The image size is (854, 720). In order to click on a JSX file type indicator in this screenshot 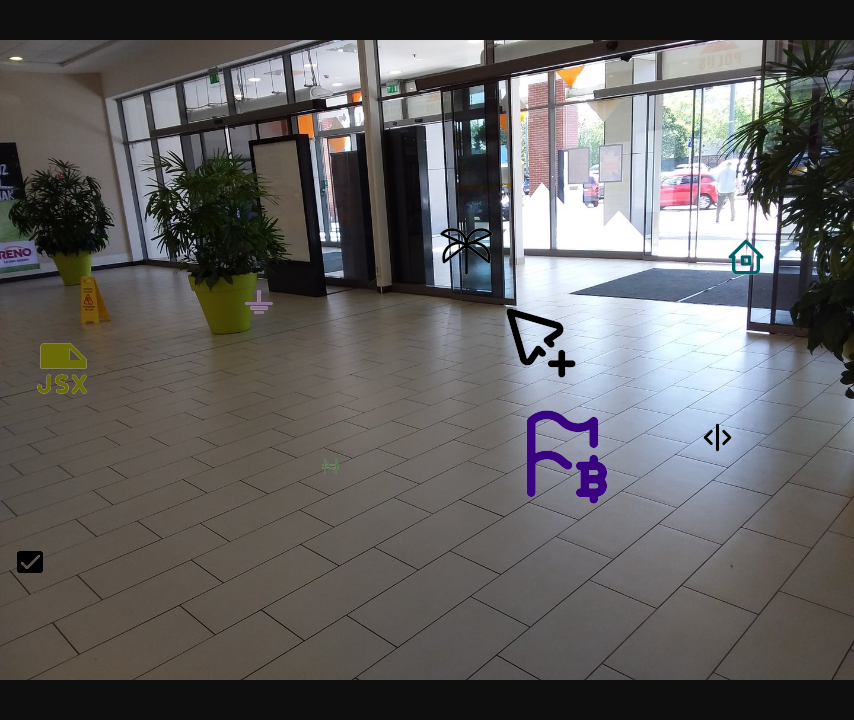, I will do `click(63, 370)`.